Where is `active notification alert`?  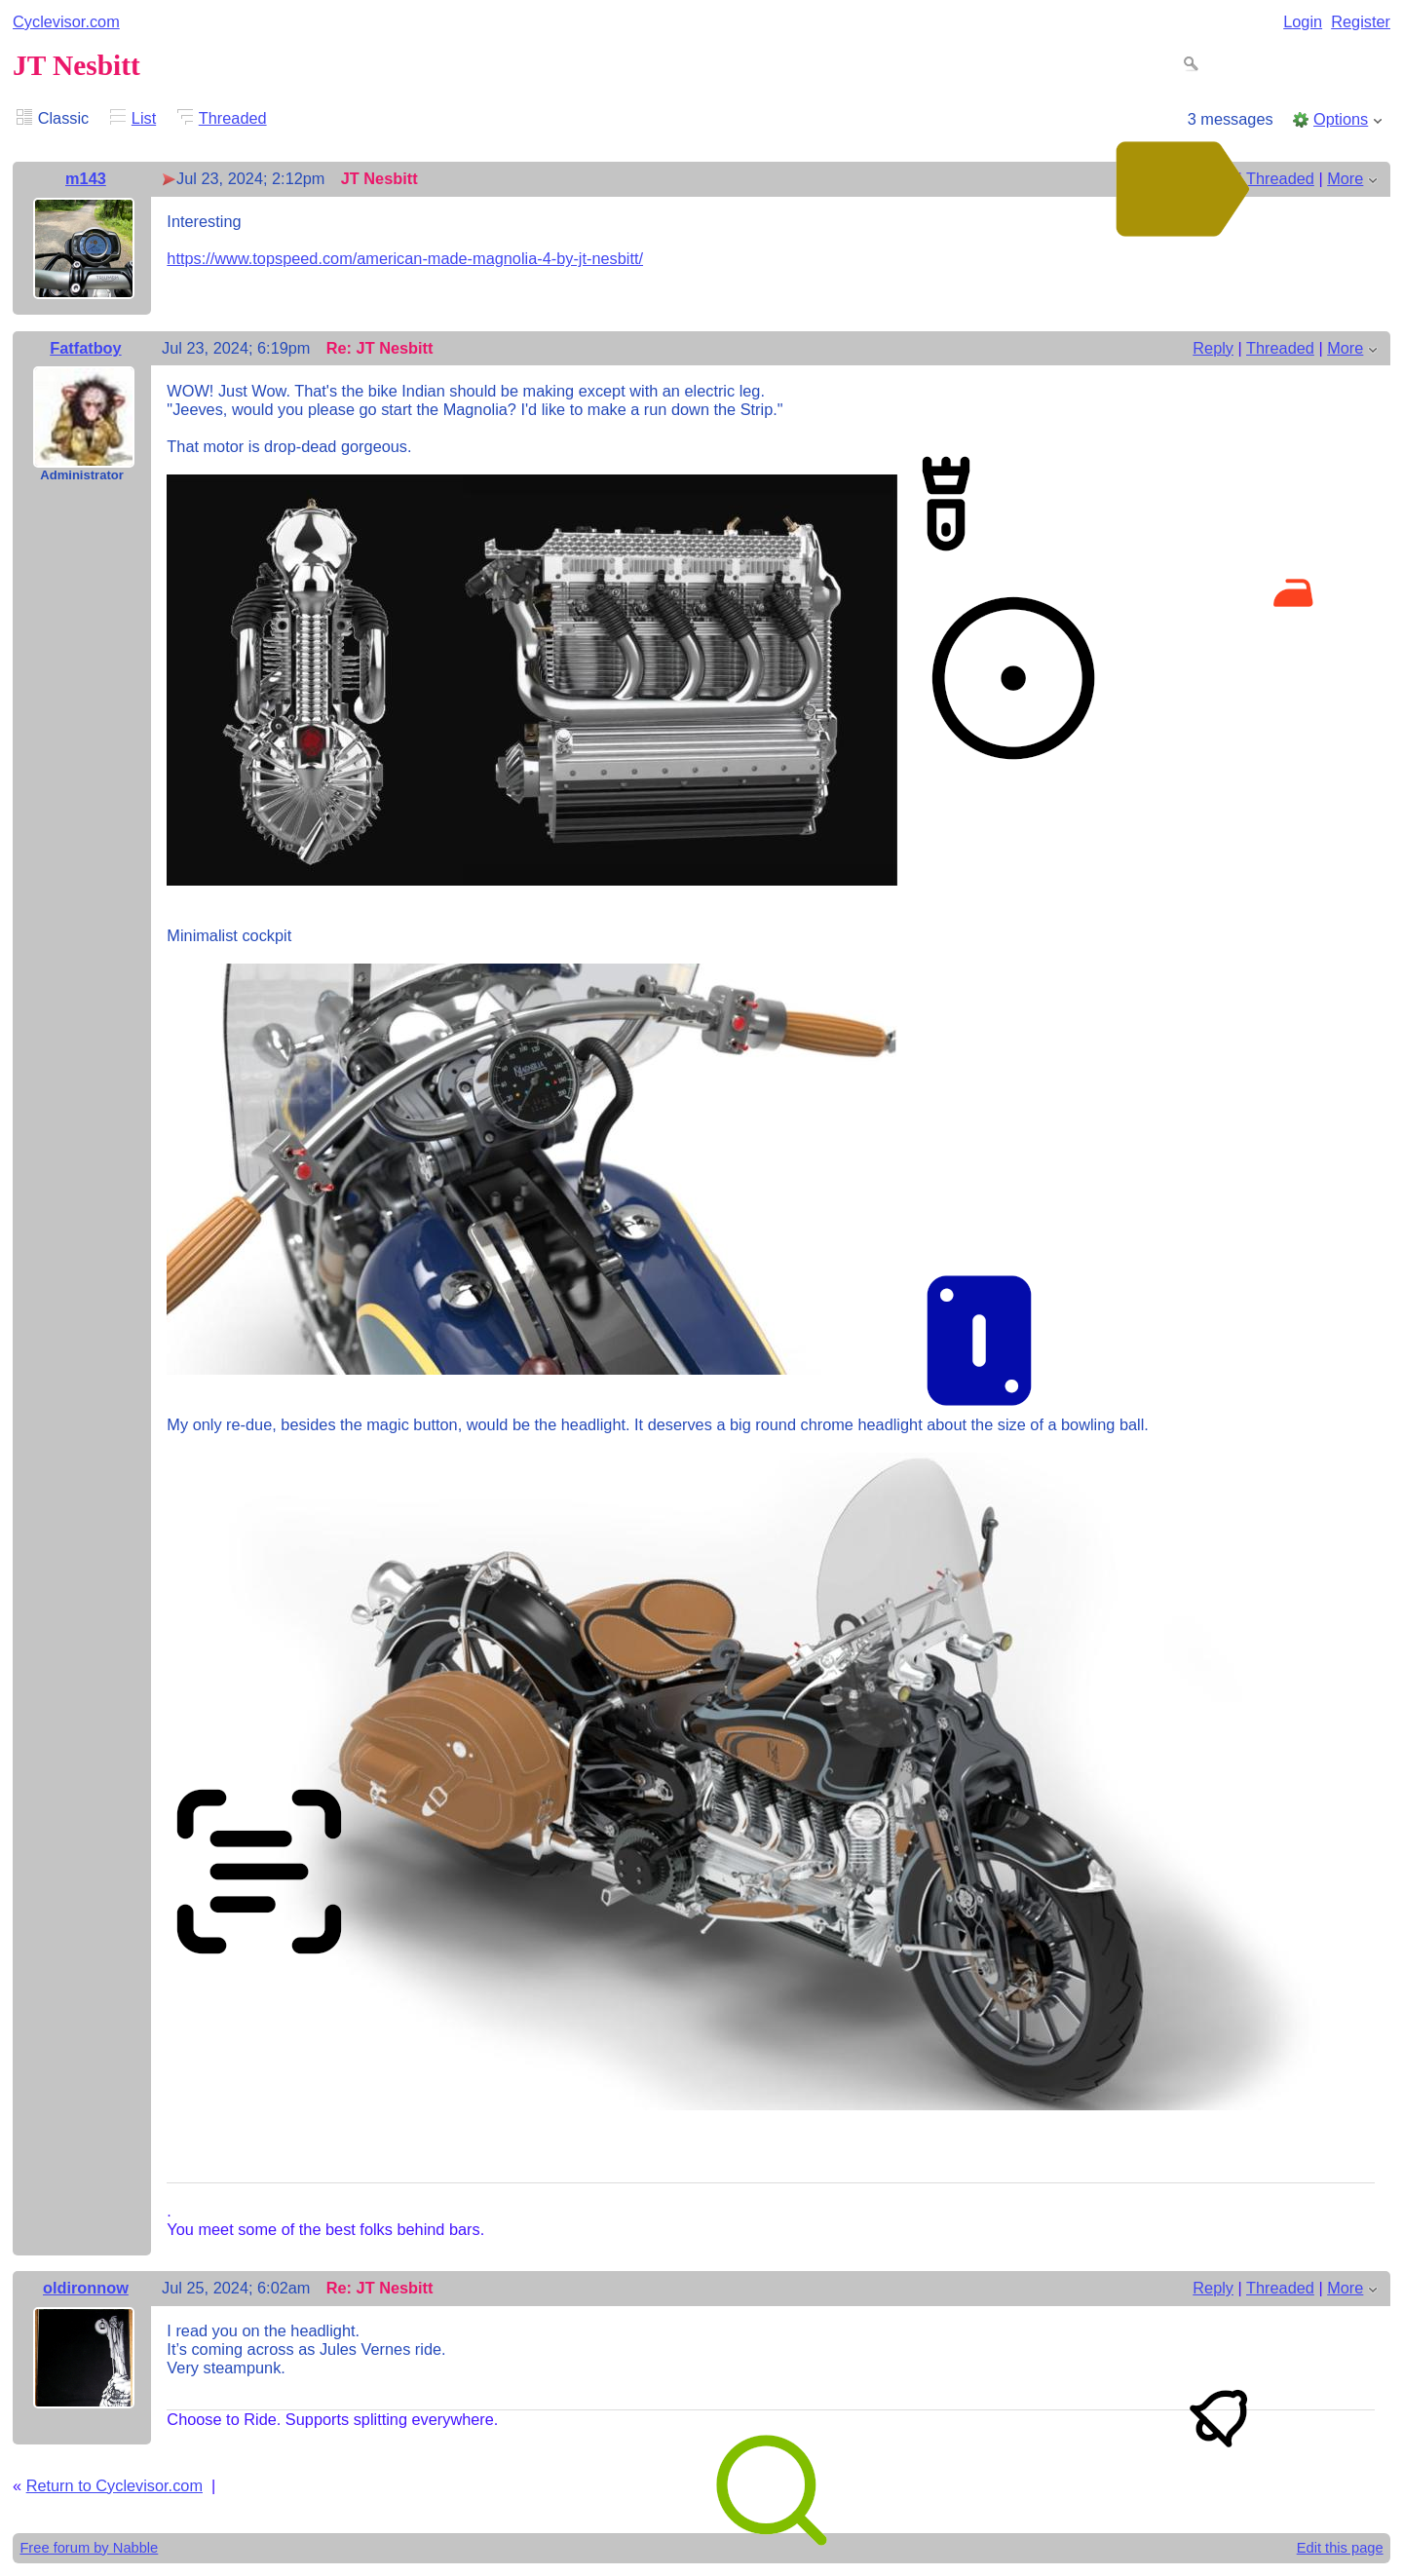
active notification alert is located at coordinates (1219, 2418).